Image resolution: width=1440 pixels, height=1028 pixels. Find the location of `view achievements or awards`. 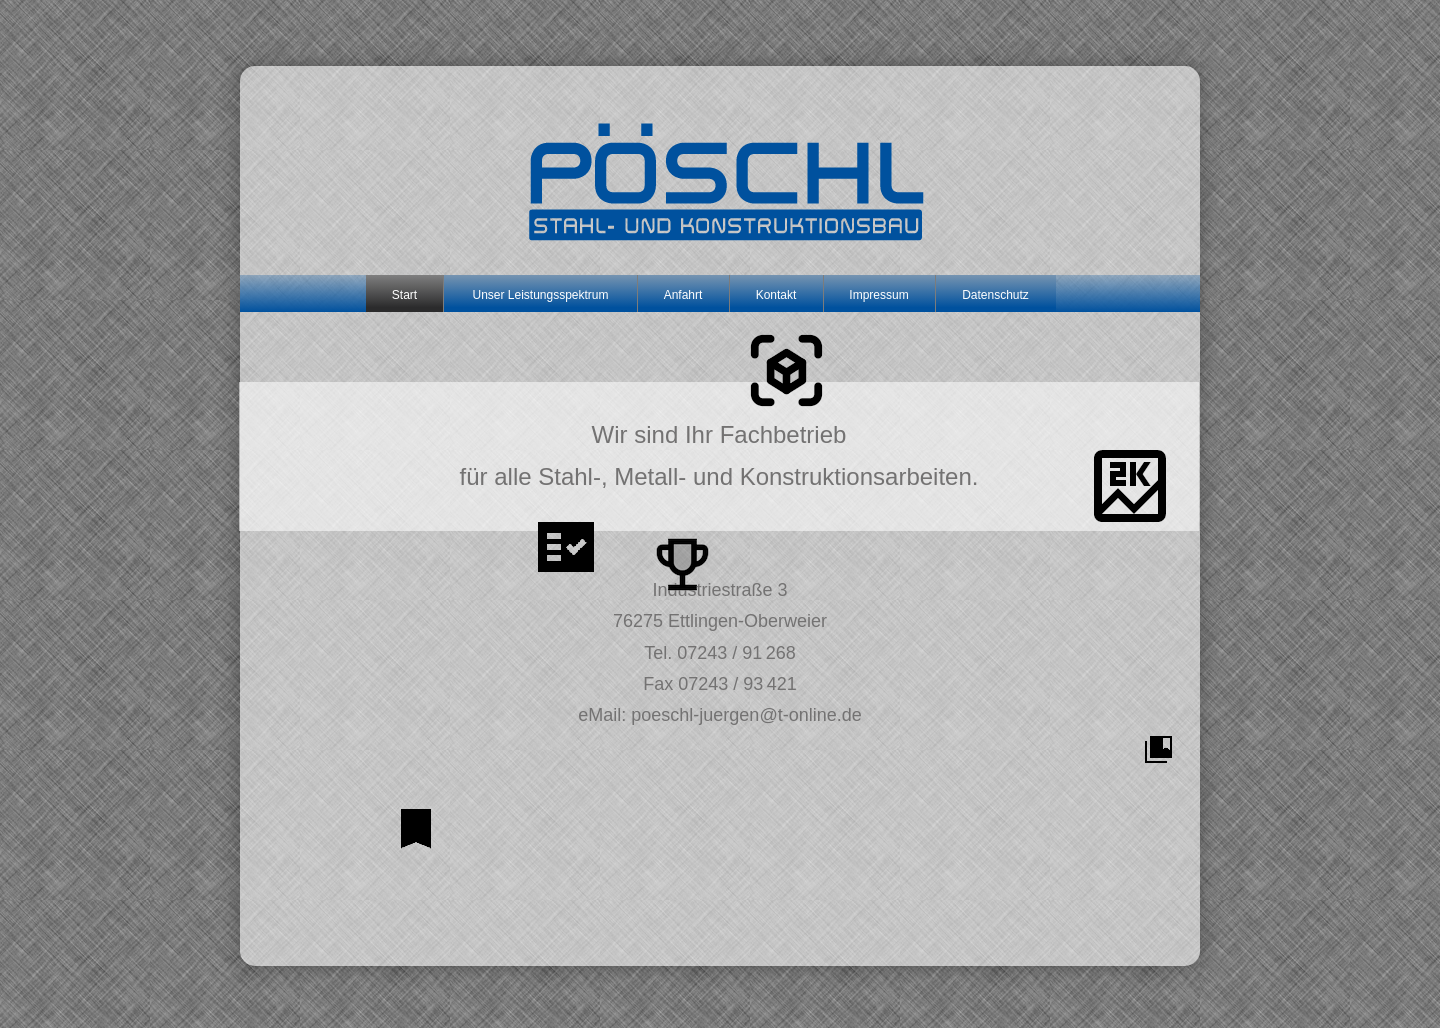

view achievements or awards is located at coordinates (682, 564).